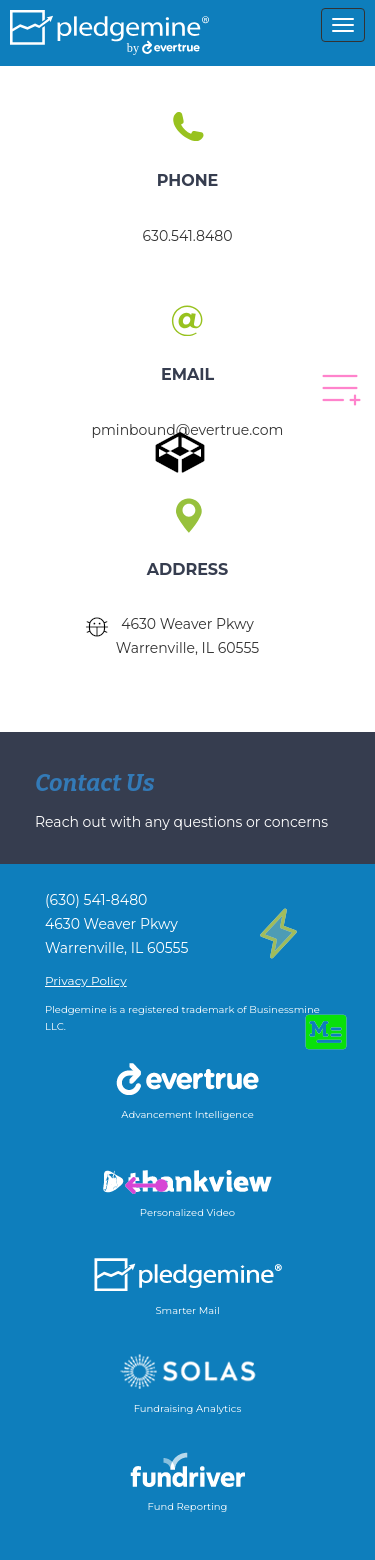 The height and width of the screenshot is (1560, 375). Describe the element at coordinates (340, 388) in the screenshot. I see `add a new item to the list` at that location.